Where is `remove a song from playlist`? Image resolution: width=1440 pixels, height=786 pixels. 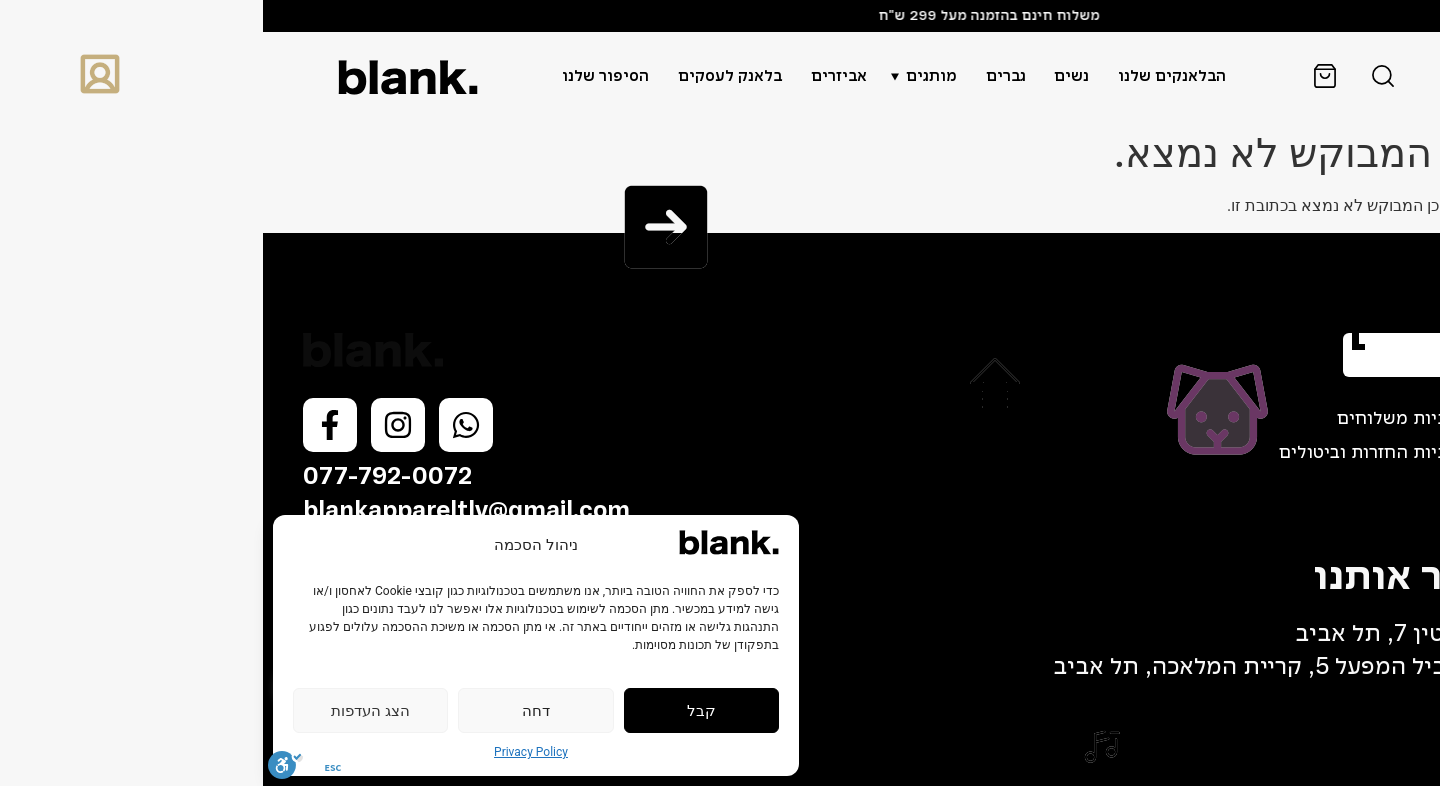 remove a song from playlist is located at coordinates (1103, 746).